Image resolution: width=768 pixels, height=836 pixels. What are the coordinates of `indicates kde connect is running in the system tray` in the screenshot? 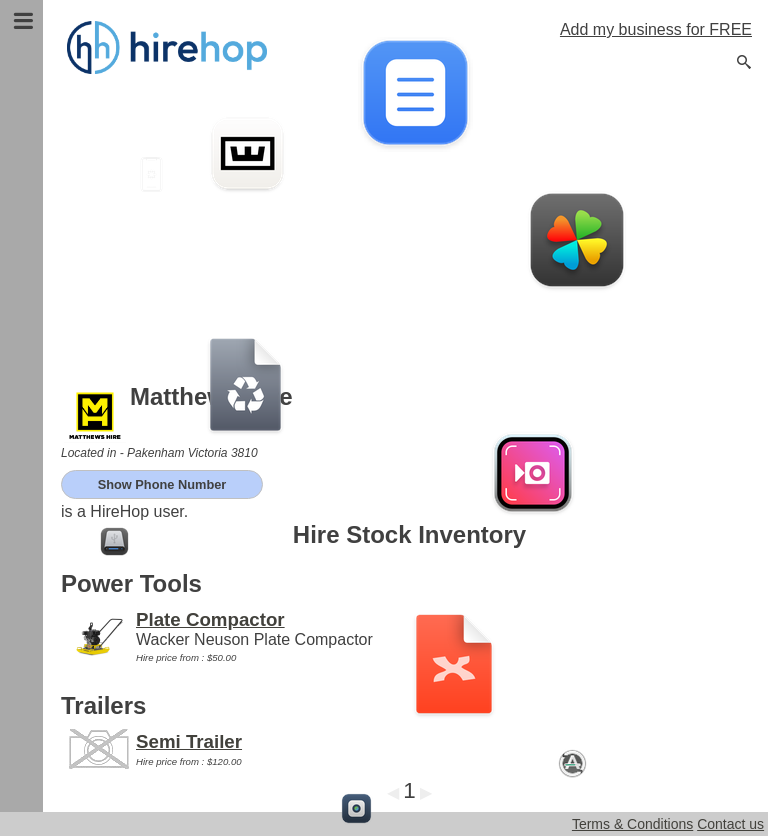 It's located at (151, 174).